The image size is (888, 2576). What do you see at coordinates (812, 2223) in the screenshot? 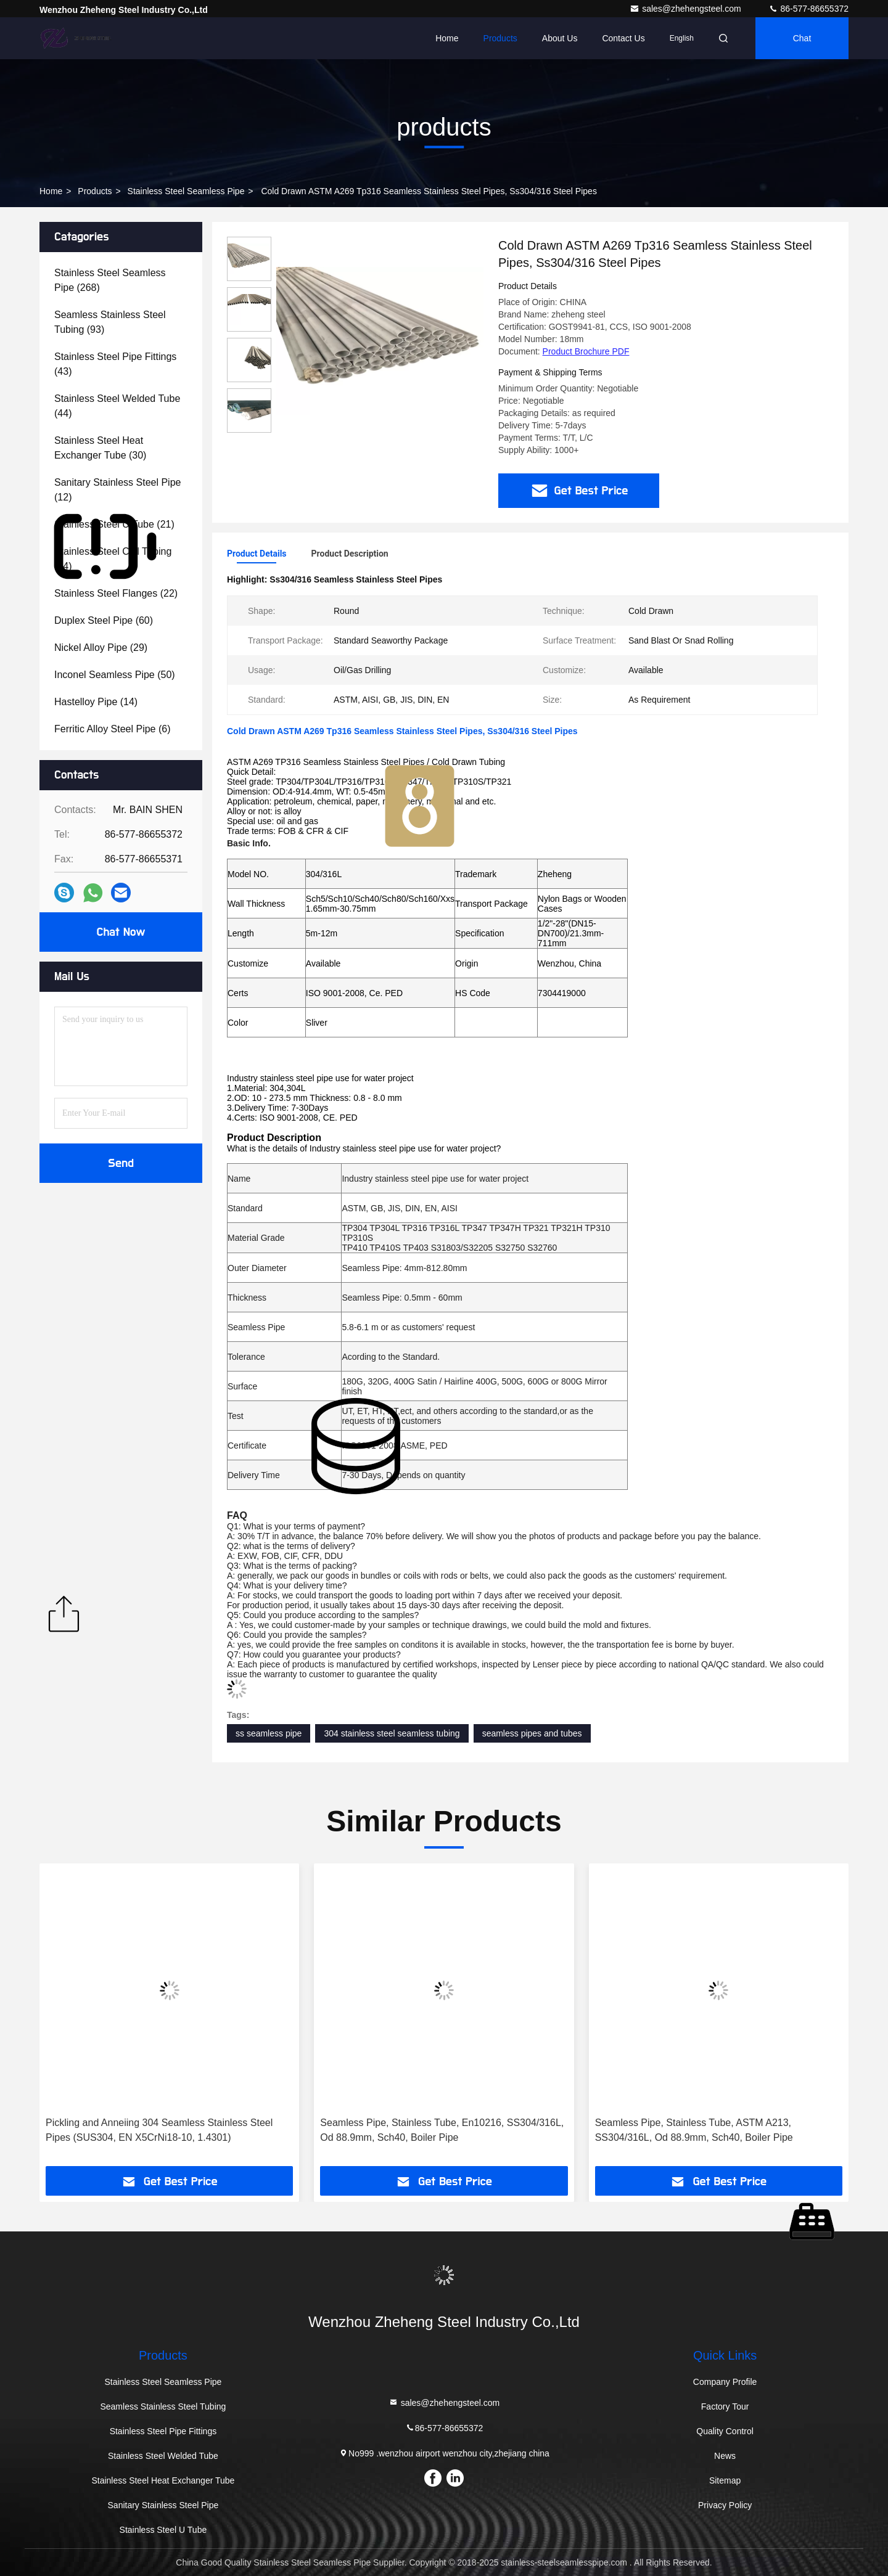
I see `access point of sale system` at bounding box center [812, 2223].